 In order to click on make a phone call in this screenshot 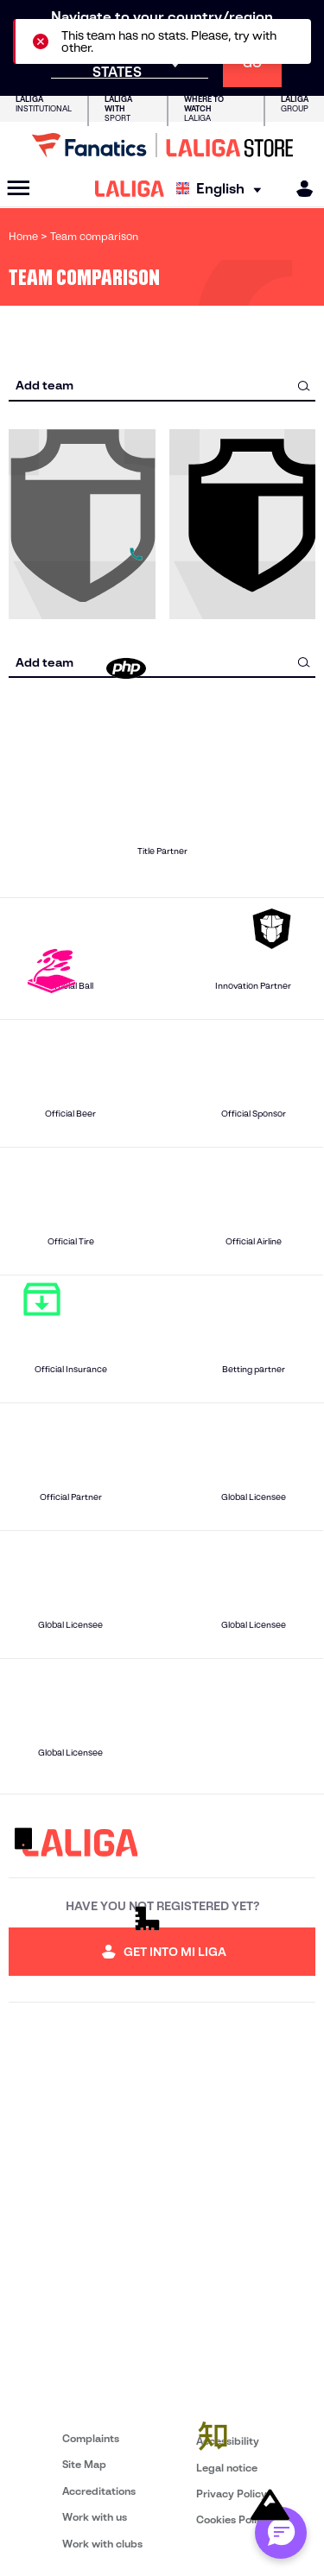, I will do `click(136, 554)`.